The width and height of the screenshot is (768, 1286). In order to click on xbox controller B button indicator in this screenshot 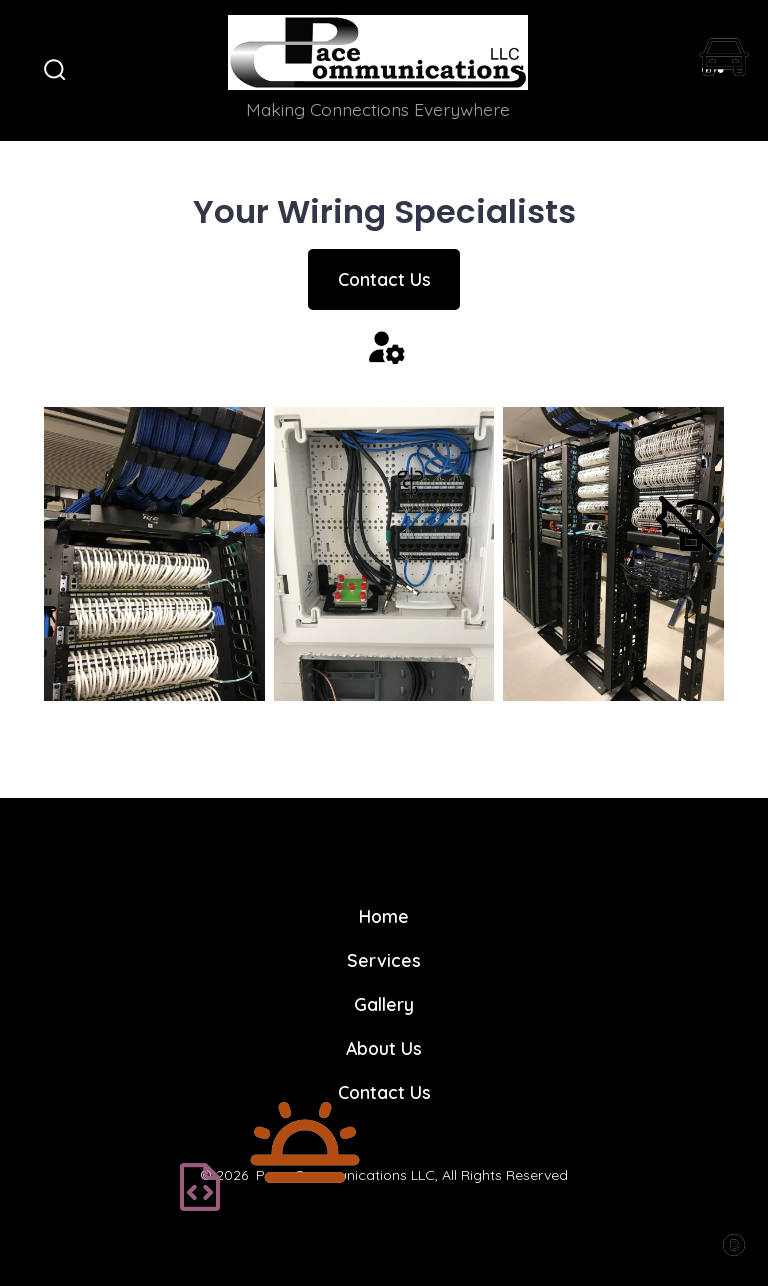, I will do `click(734, 1245)`.